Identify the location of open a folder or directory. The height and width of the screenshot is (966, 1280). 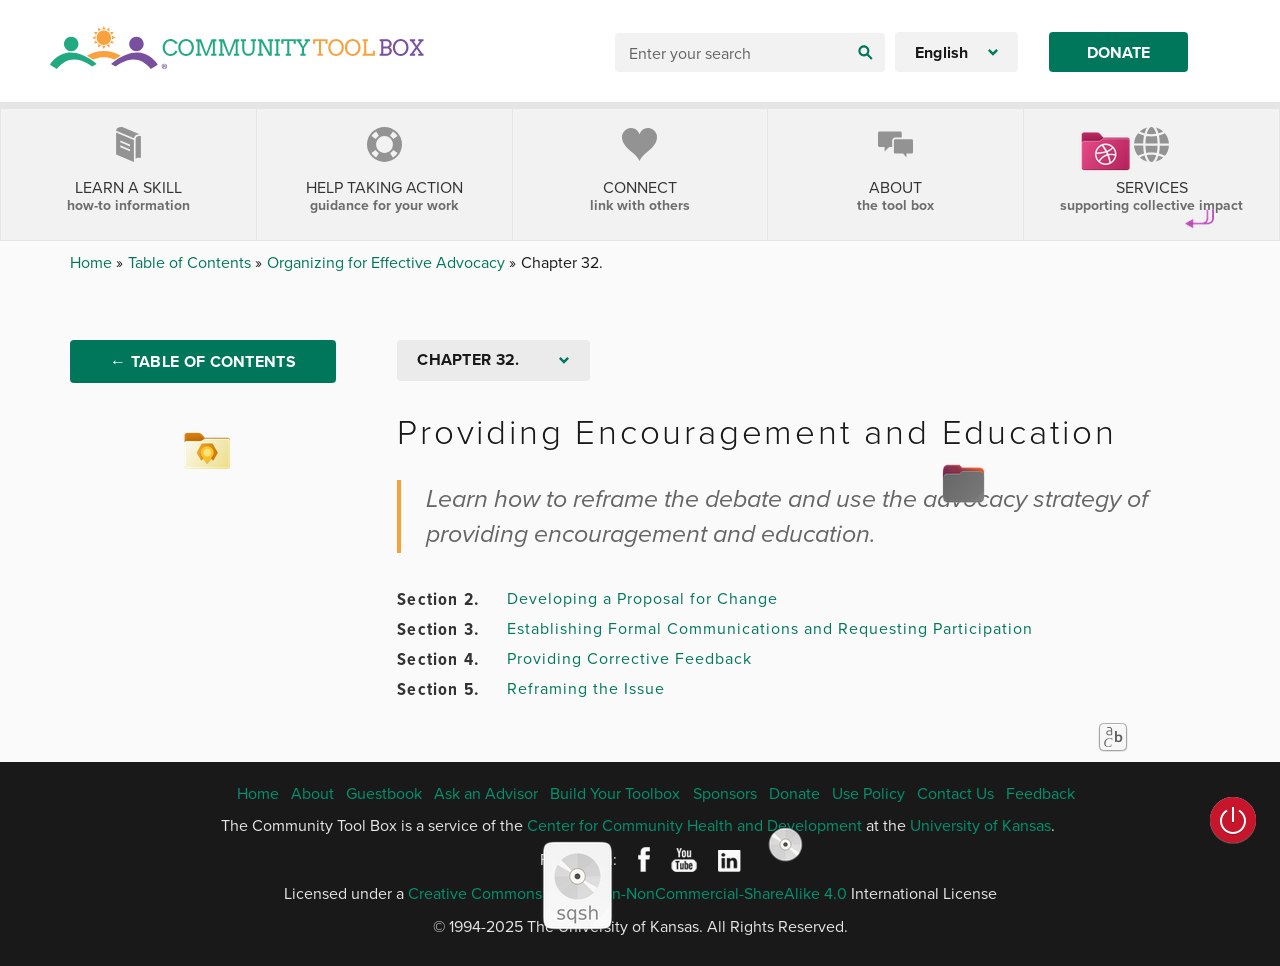
(963, 483).